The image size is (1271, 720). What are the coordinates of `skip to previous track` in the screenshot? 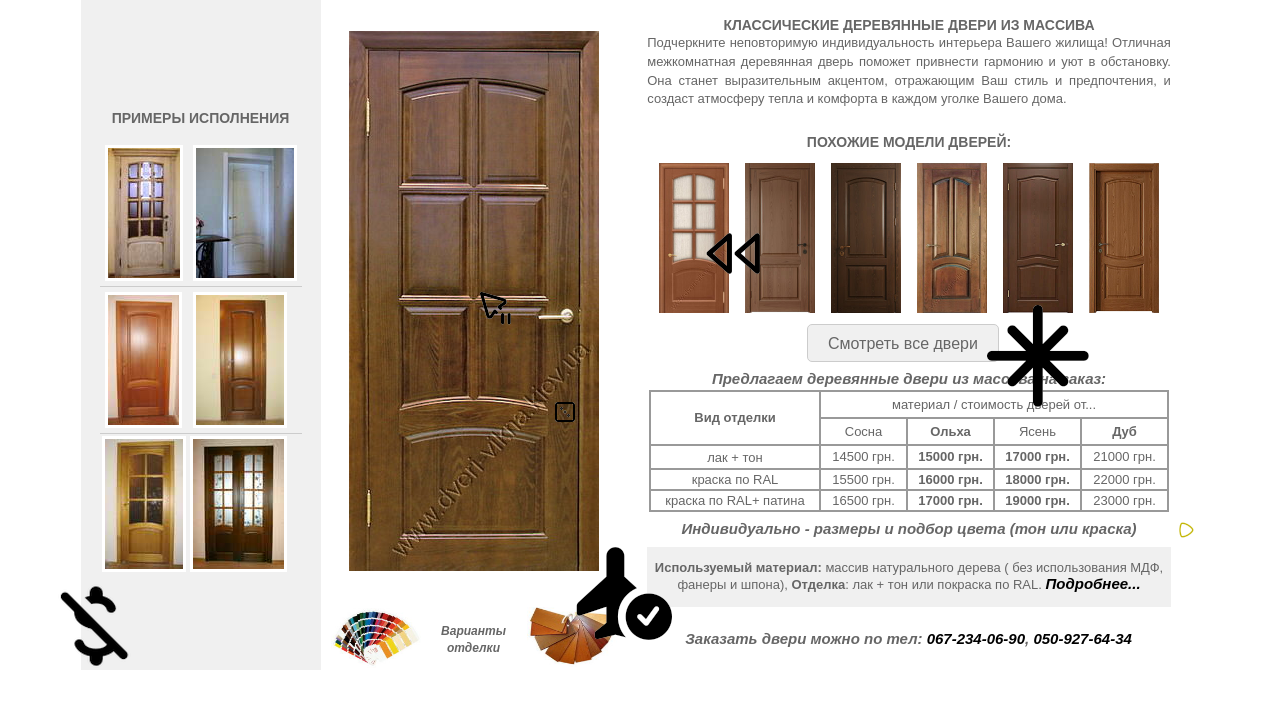 It's located at (734, 253).